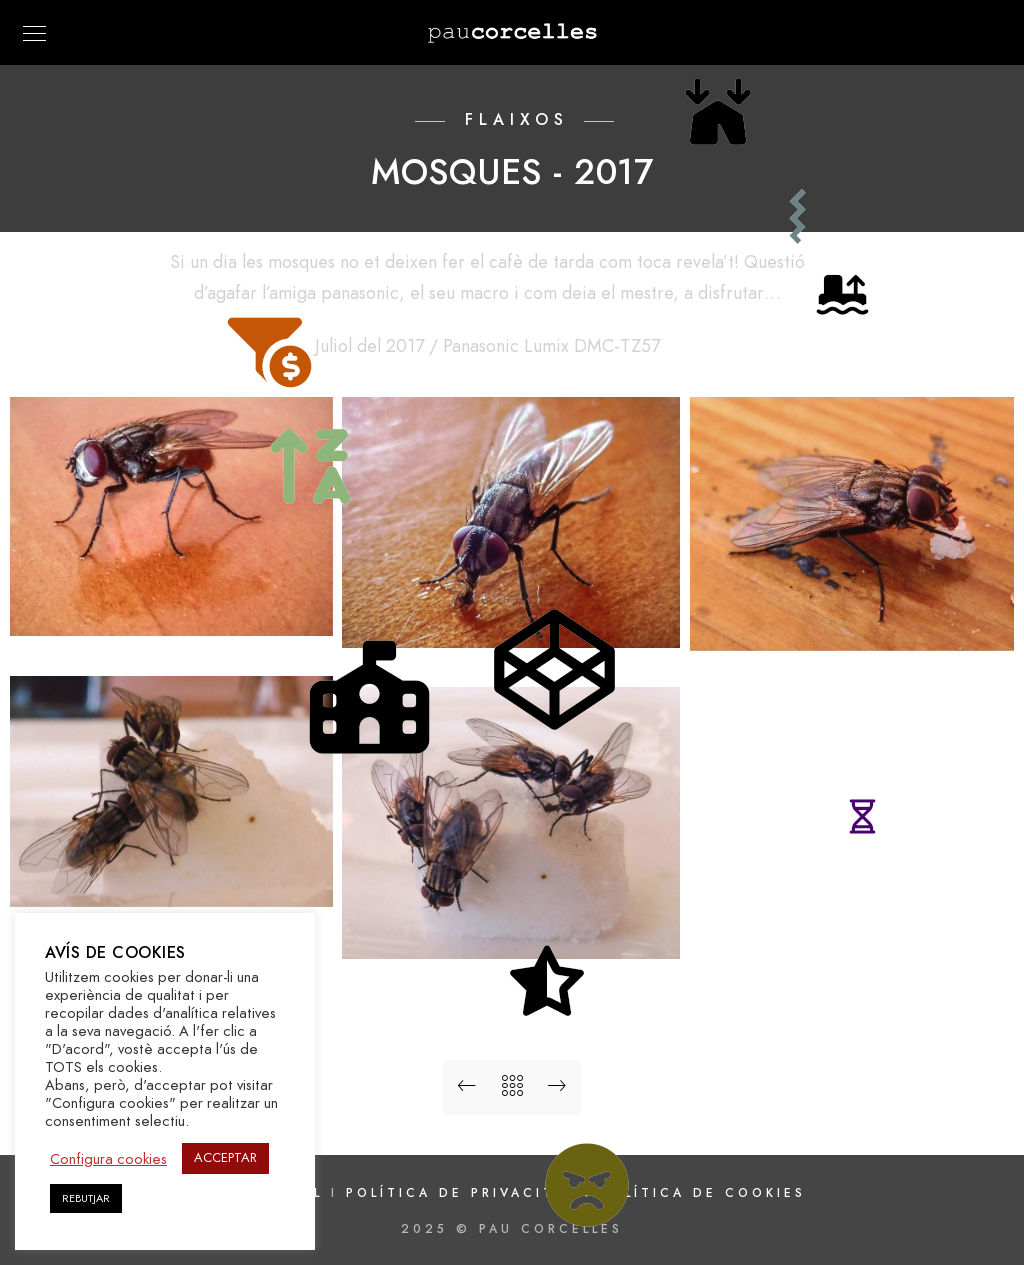 The height and width of the screenshot is (1265, 1024). I want to click on codepen logo, so click(554, 669).